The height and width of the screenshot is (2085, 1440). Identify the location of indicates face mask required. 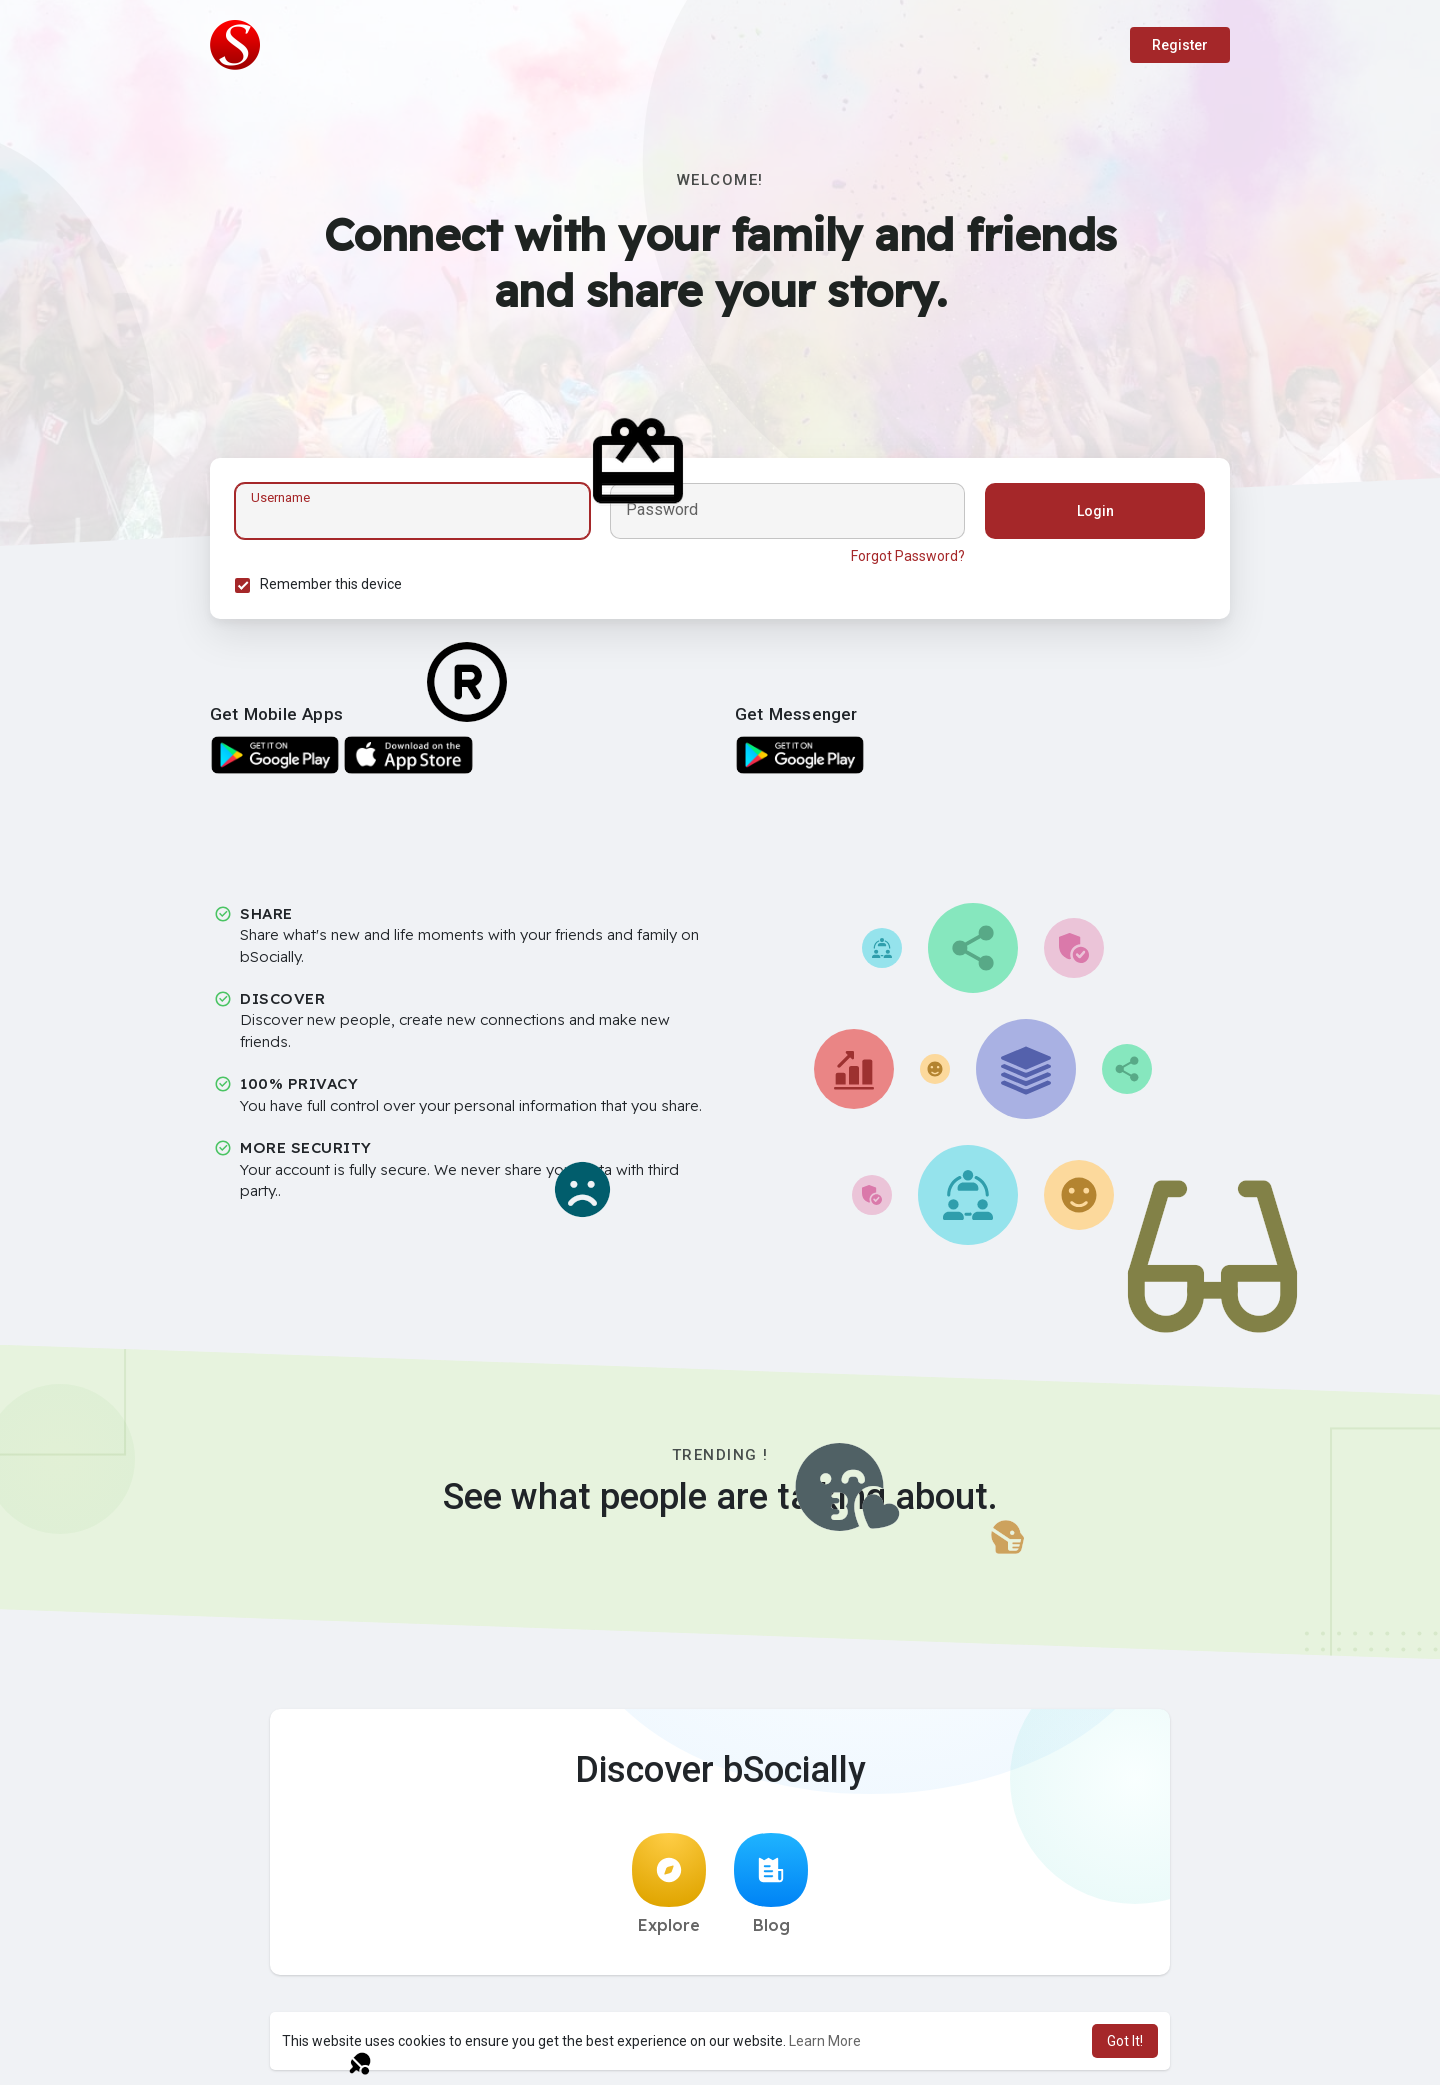
(1008, 1537).